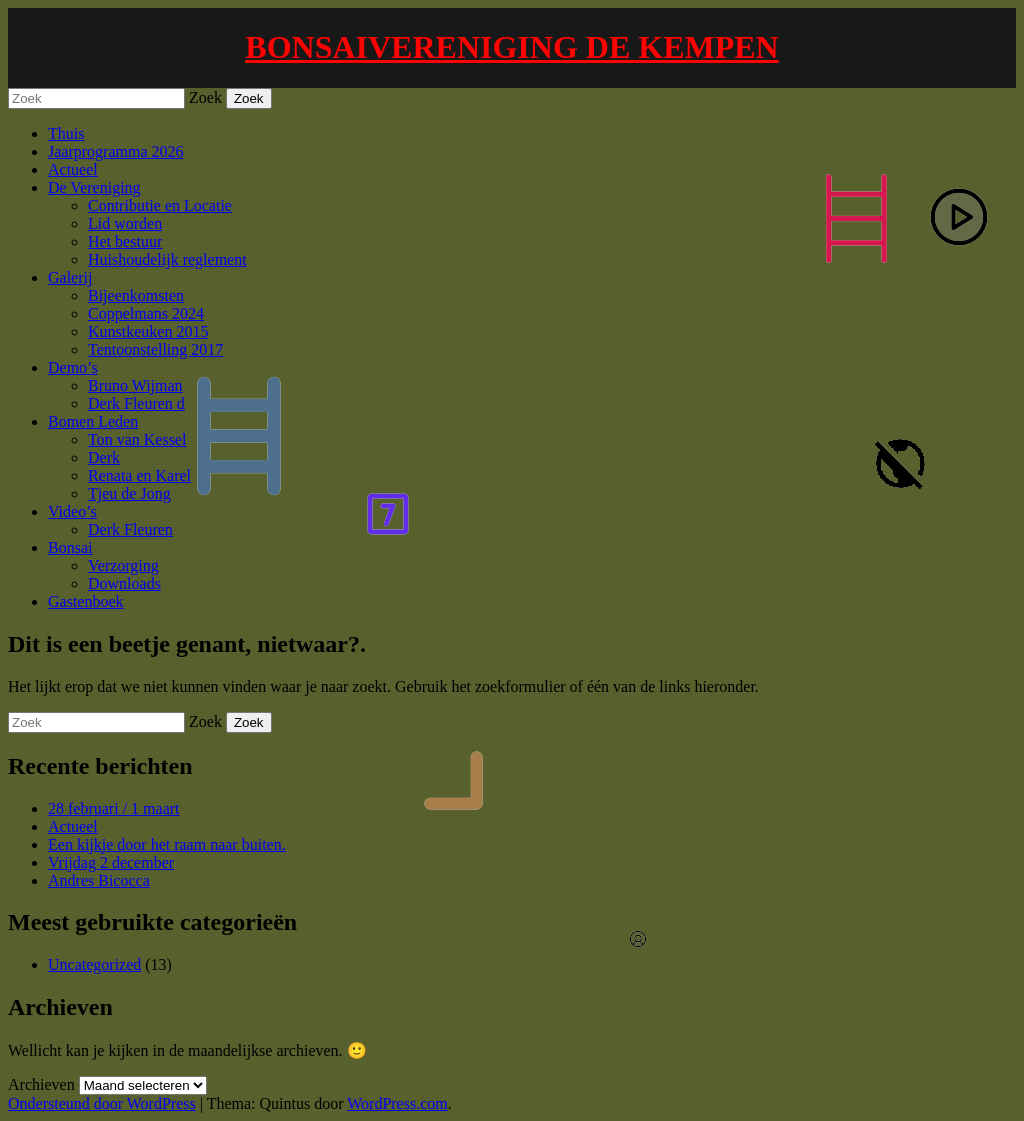 This screenshot has height=1121, width=1024. I want to click on navigate to the bottom-right section, so click(453, 780).